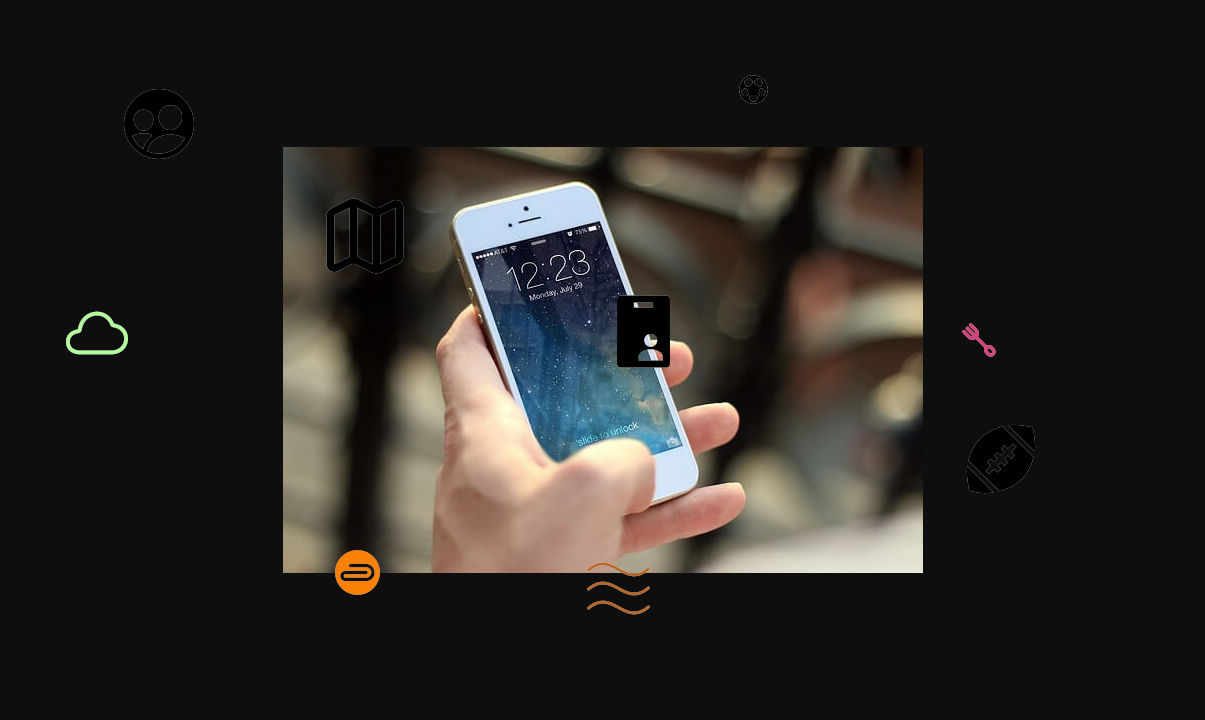 This screenshot has height=720, width=1205. What do you see at coordinates (1001, 459) in the screenshot?
I see `view american football scores or content` at bounding box center [1001, 459].